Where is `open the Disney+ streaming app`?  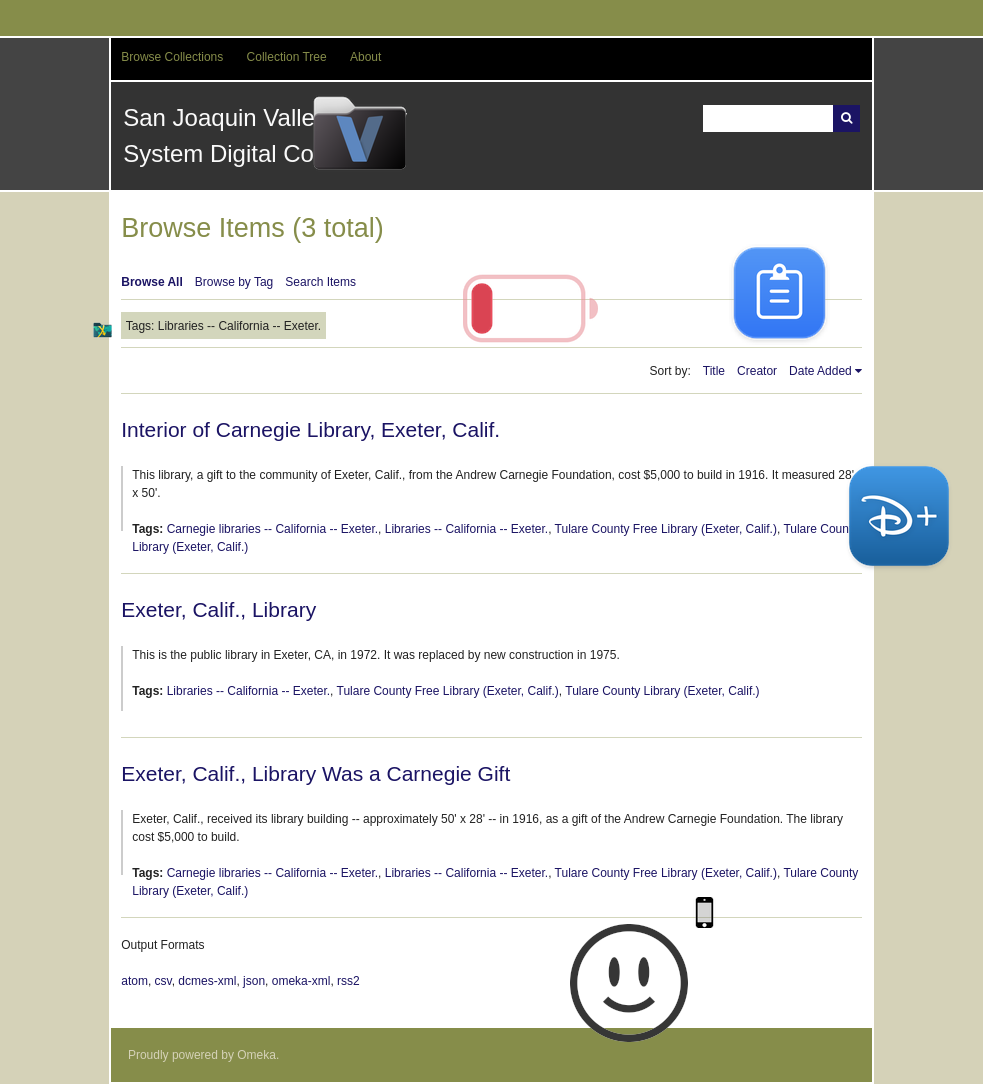 open the Disney+ streaming app is located at coordinates (899, 516).